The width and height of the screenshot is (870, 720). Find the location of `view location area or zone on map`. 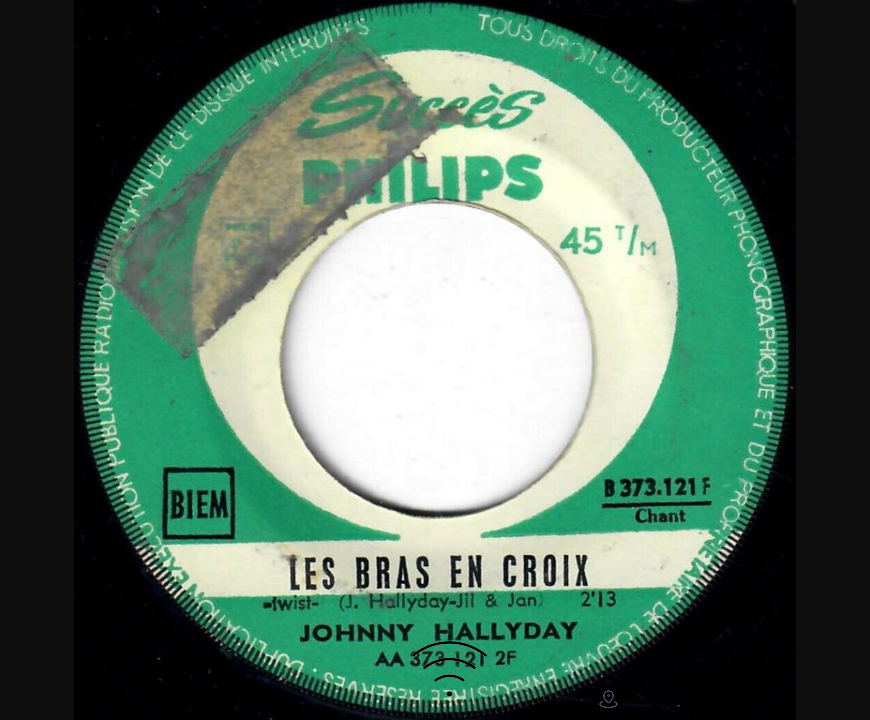

view location area or zone on map is located at coordinates (608, 699).